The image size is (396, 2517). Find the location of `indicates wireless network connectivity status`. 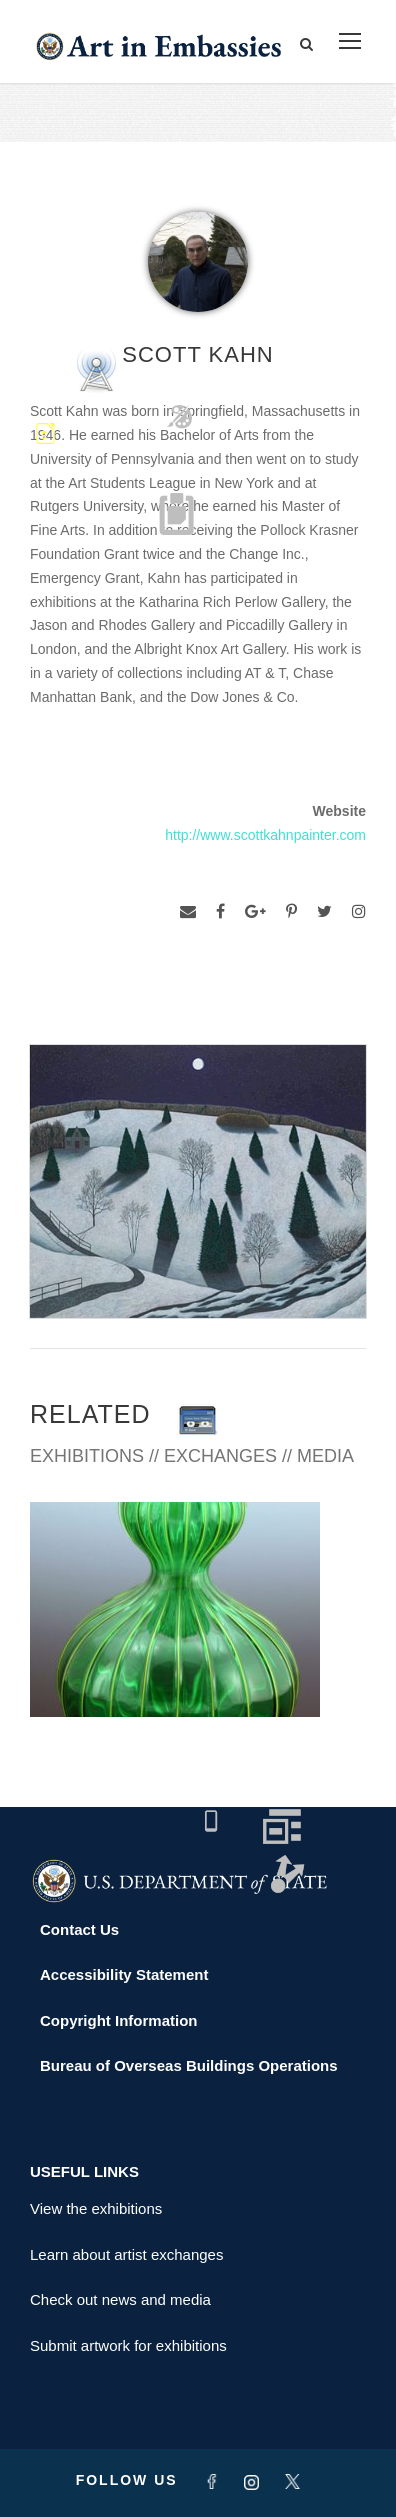

indicates wireless network connectivity status is located at coordinates (96, 371).